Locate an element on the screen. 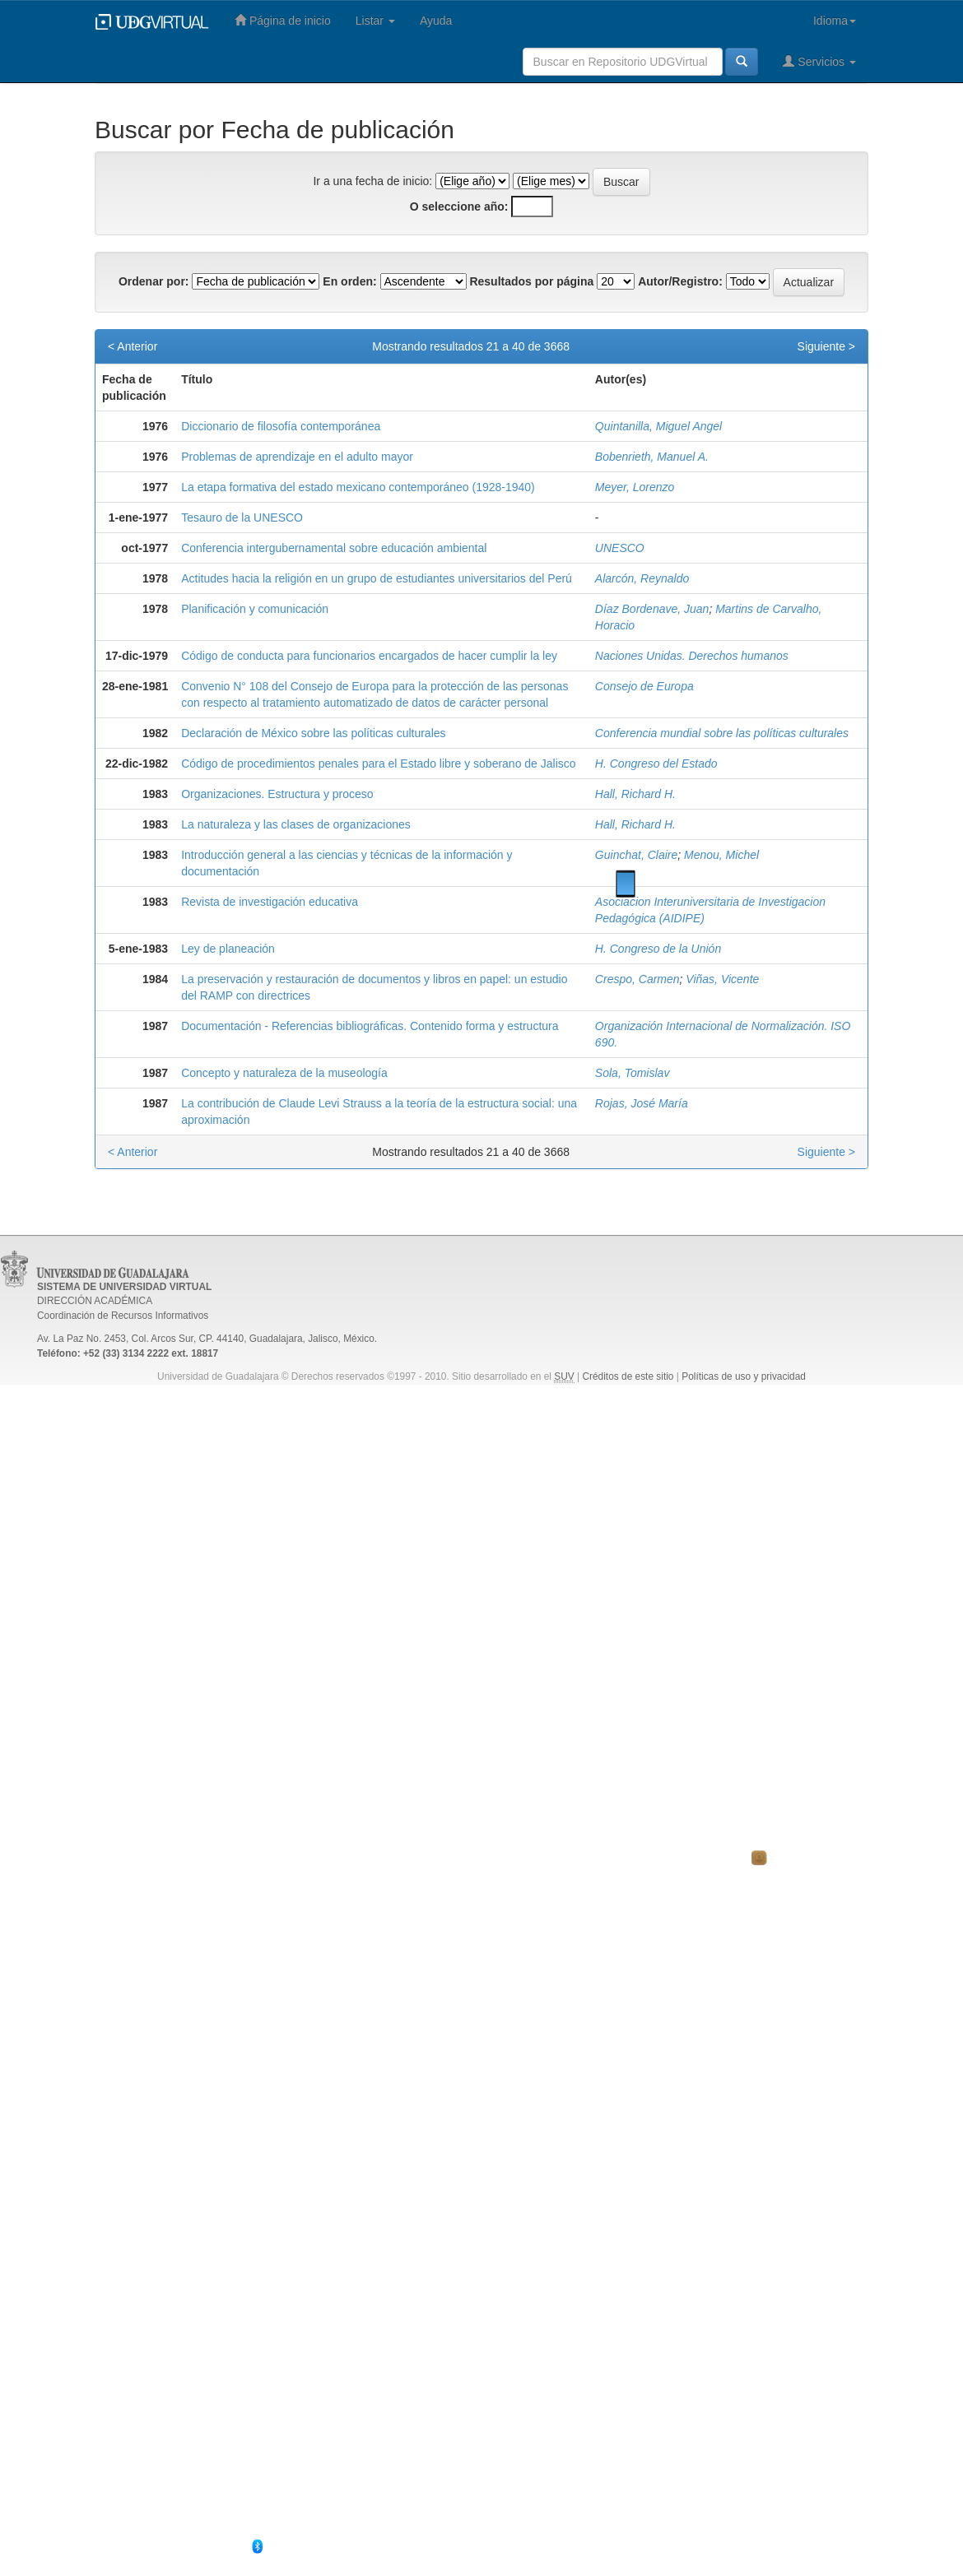 The height and width of the screenshot is (2576, 963). manage bluetooth connections and devices is located at coordinates (258, 2546).